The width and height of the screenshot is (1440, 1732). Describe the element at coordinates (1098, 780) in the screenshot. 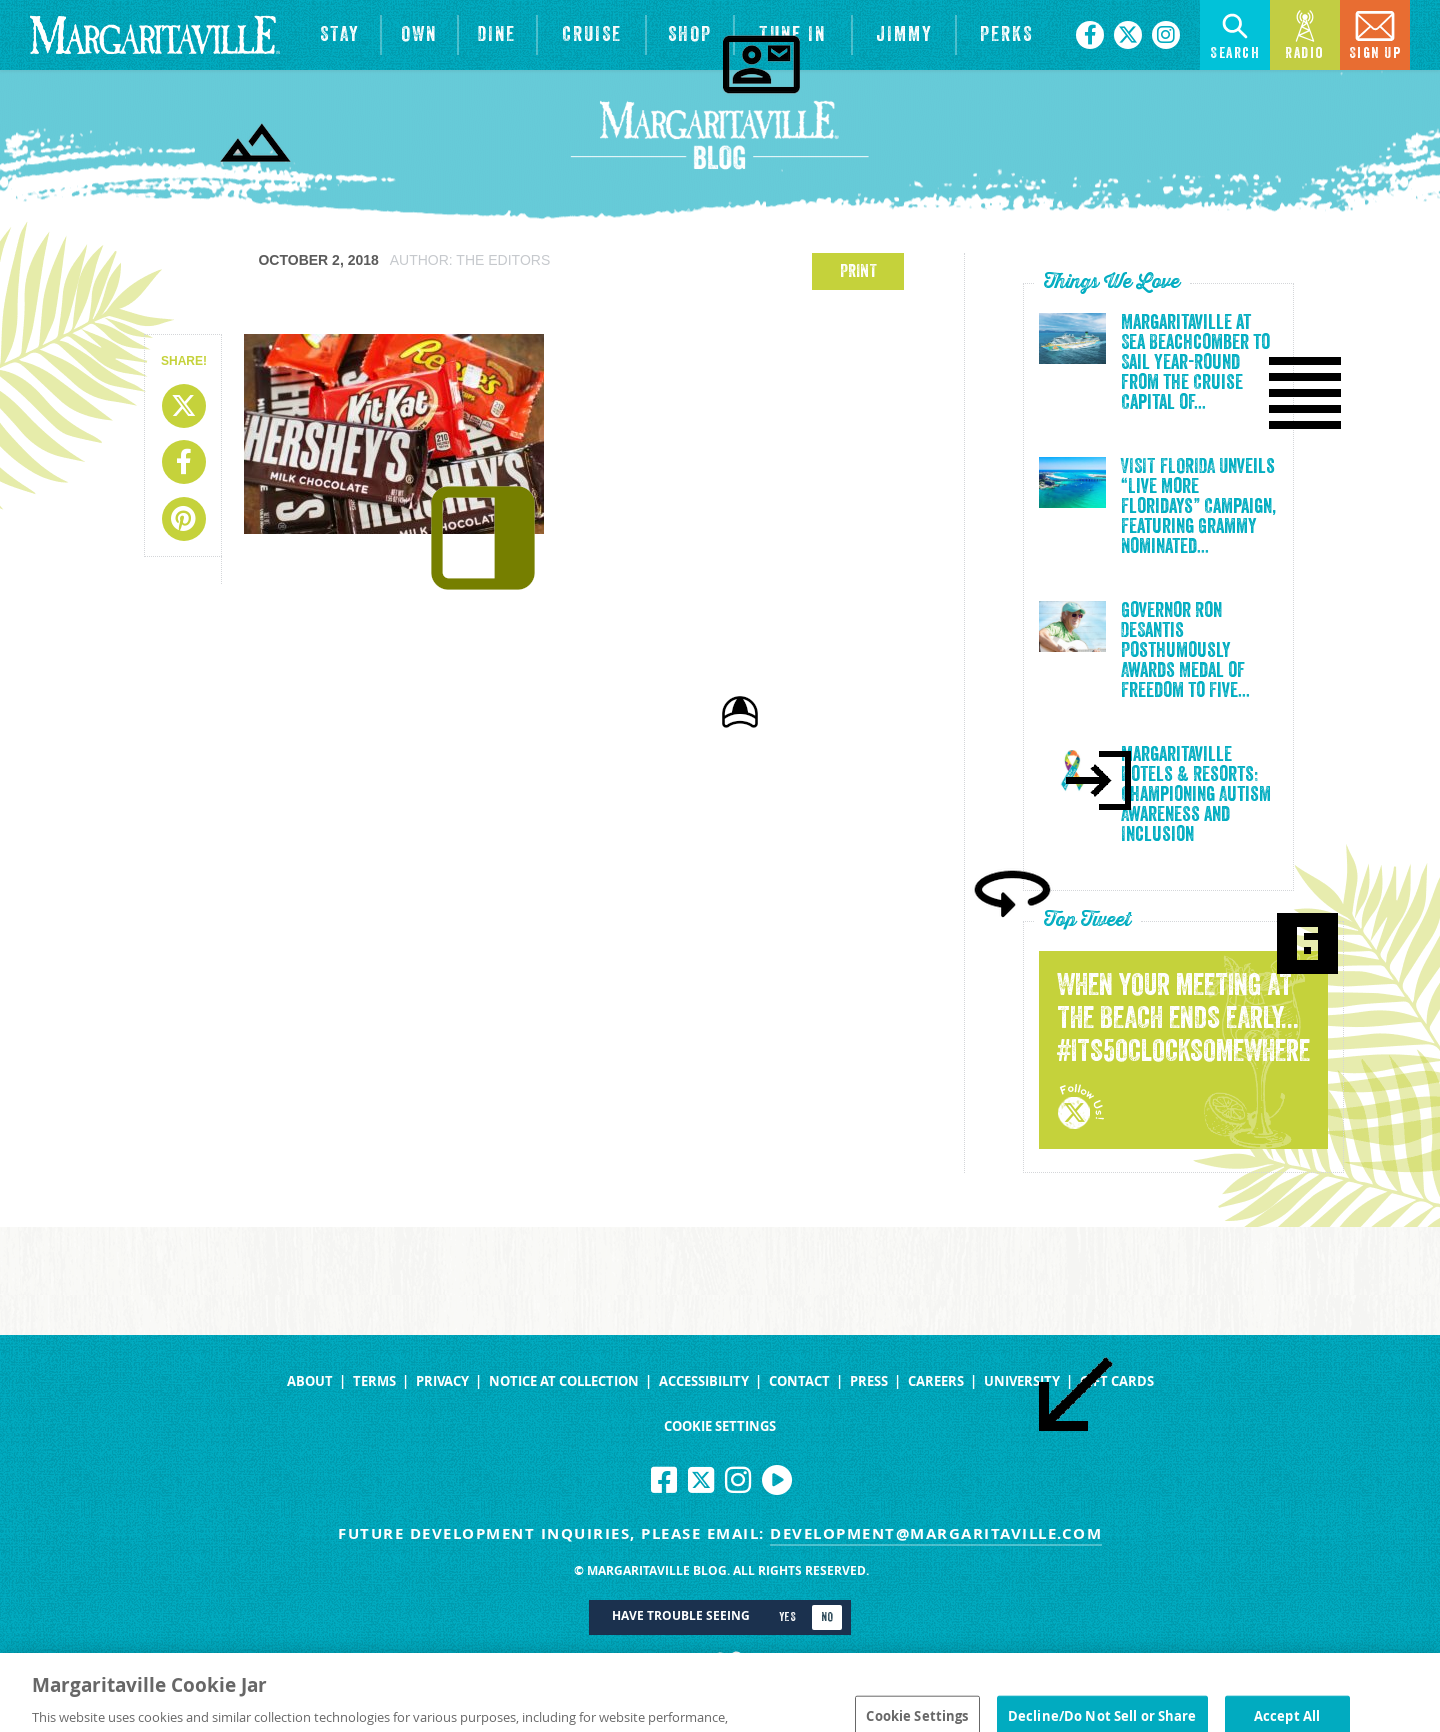

I see `log in to your account` at that location.